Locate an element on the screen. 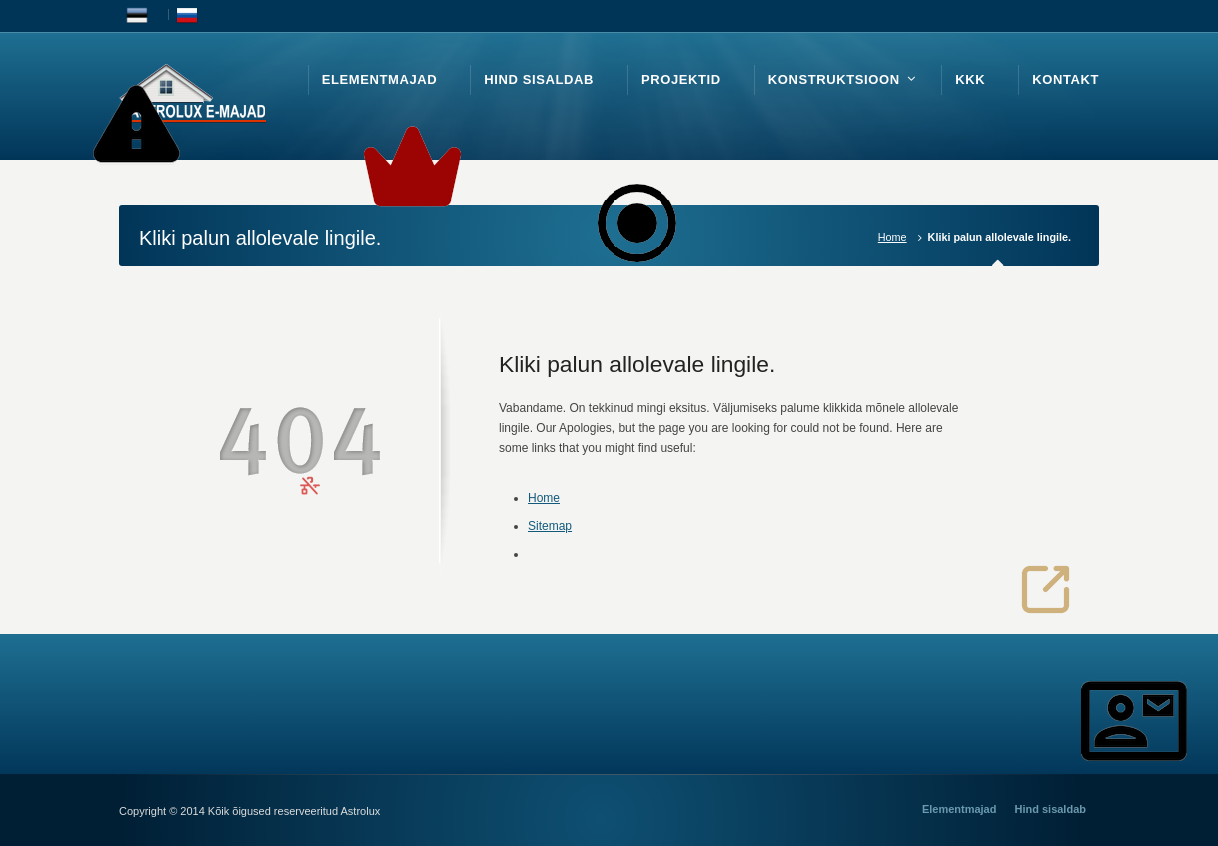 This screenshot has height=846, width=1218. network connection unavailable is located at coordinates (310, 486).